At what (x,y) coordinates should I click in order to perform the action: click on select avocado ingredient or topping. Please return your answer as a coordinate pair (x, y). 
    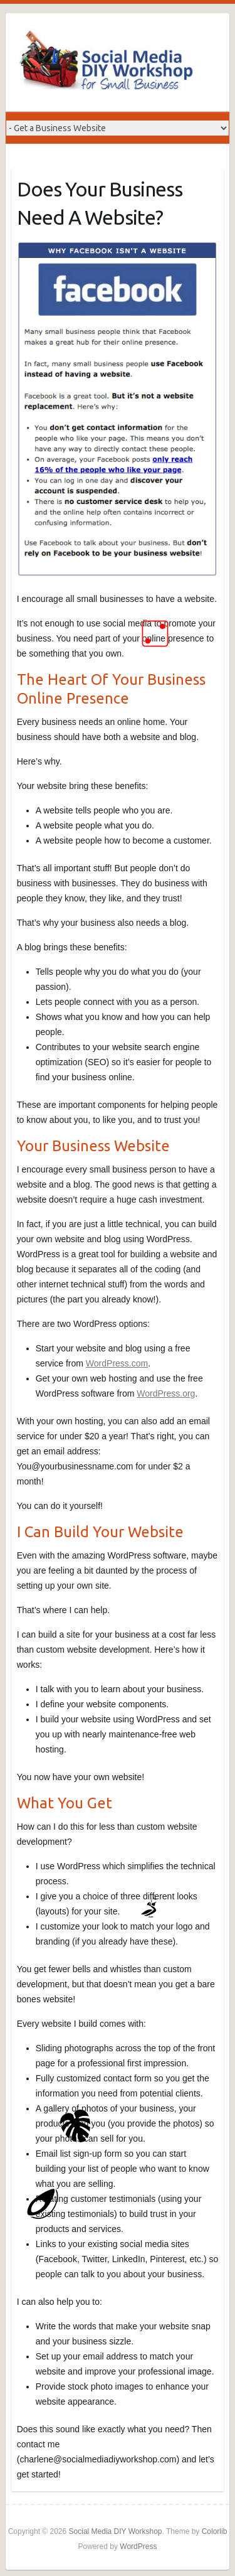
    Looking at the image, I should click on (43, 2204).